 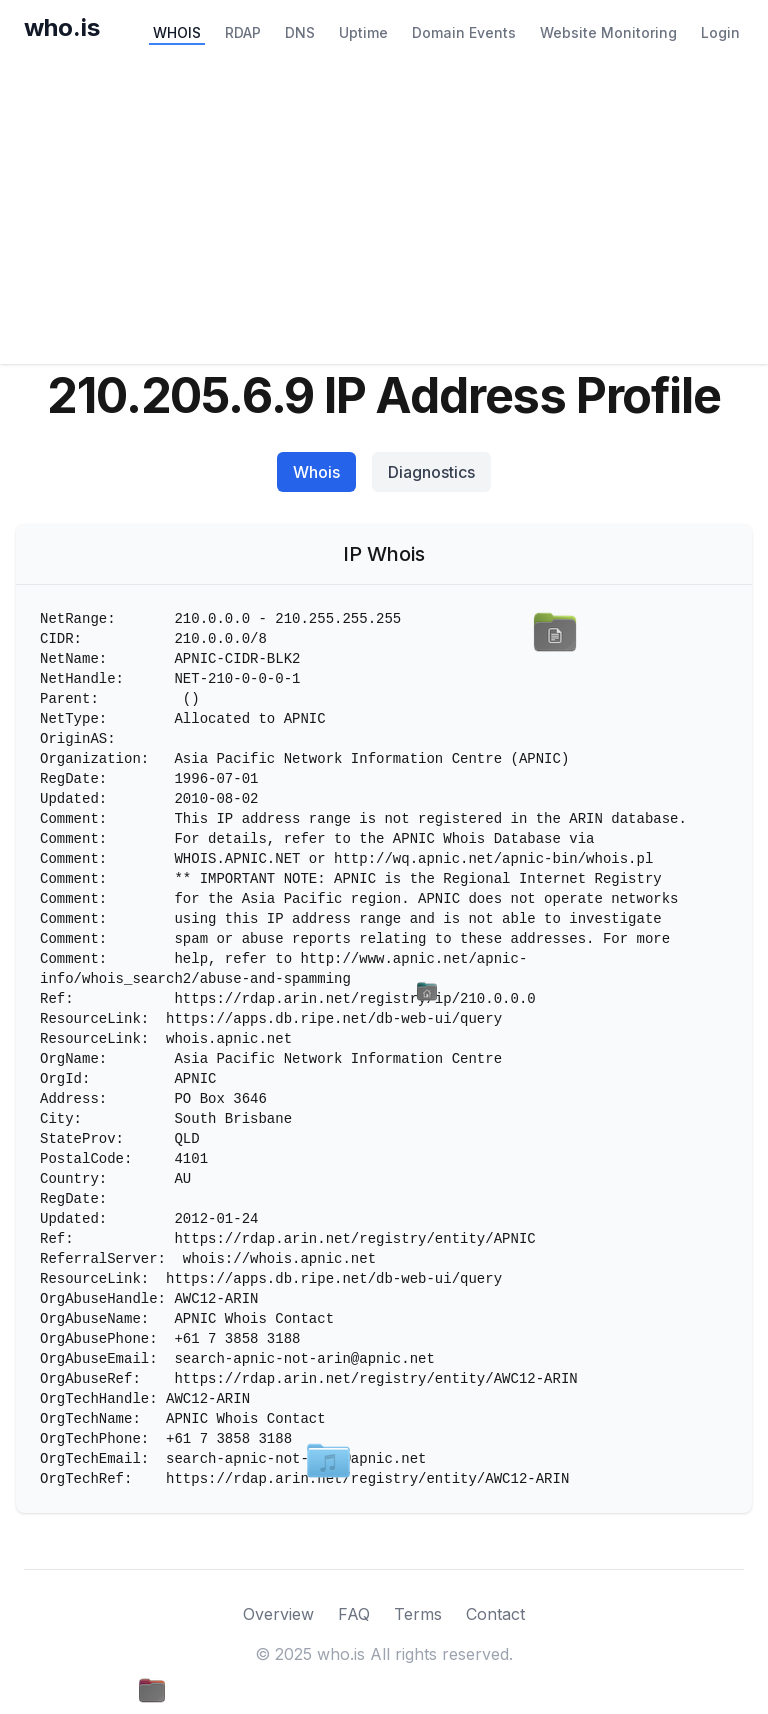 I want to click on open your music folder, so click(x=328, y=1460).